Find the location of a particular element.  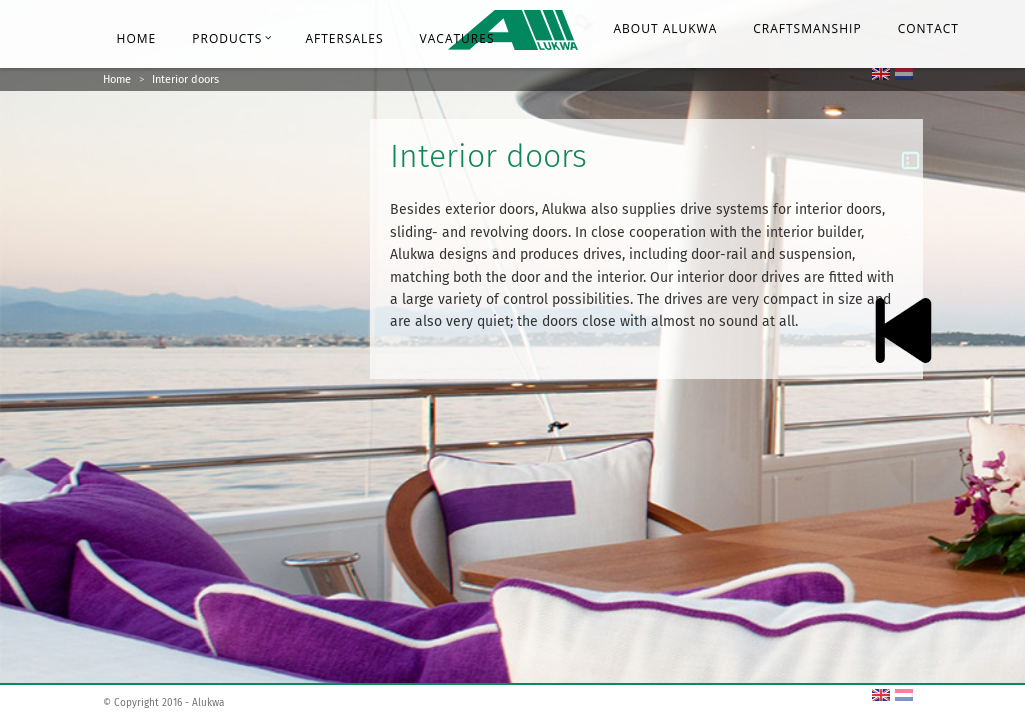

go to previous track is located at coordinates (903, 330).